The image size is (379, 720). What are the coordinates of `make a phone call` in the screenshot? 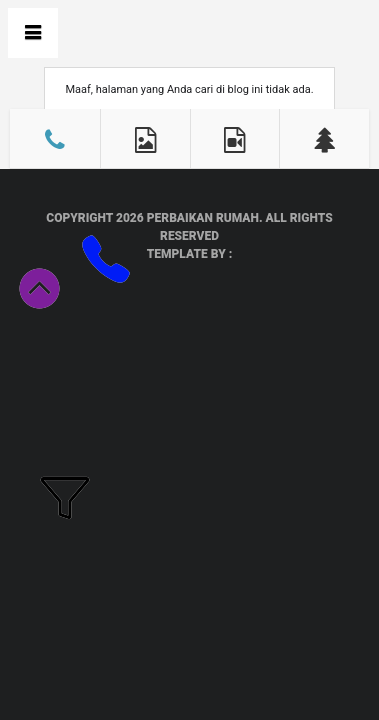 It's located at (106, 259).